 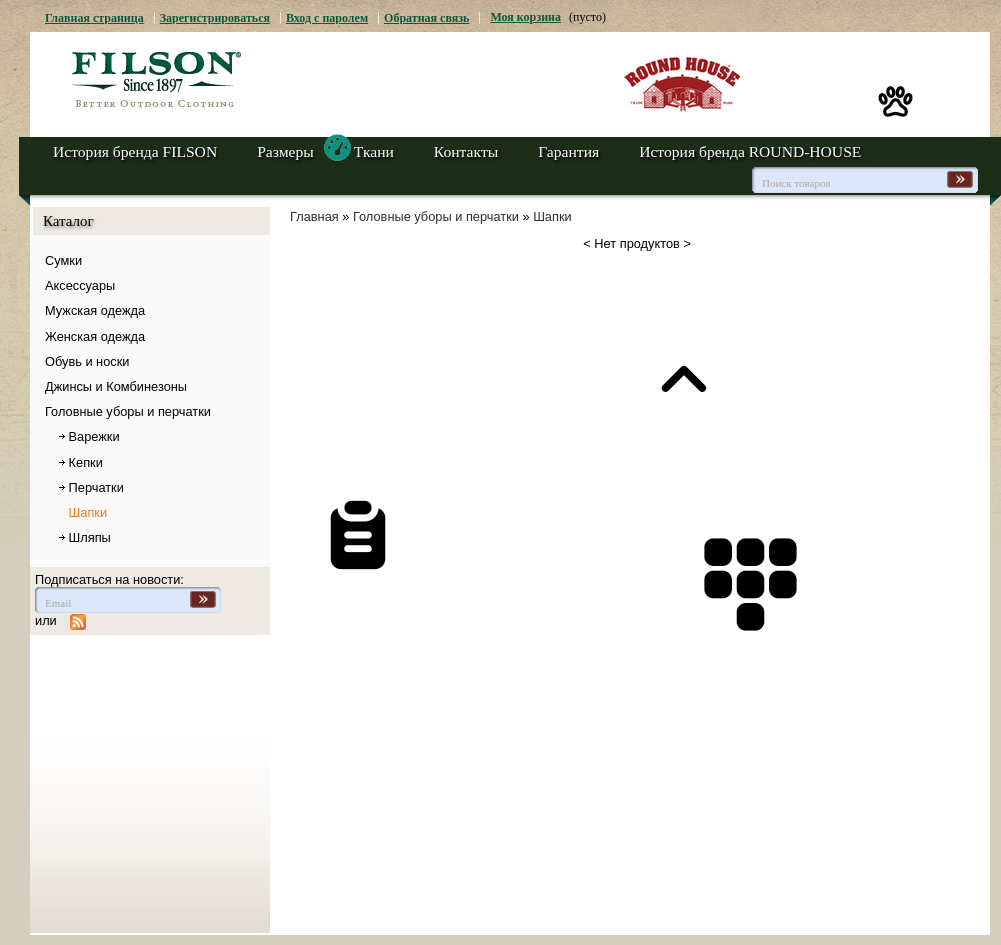 What do you see at coordinates (337, 147) in the screenshot?
I see `view performance or speed metrics` at bounding box center [337, 147].